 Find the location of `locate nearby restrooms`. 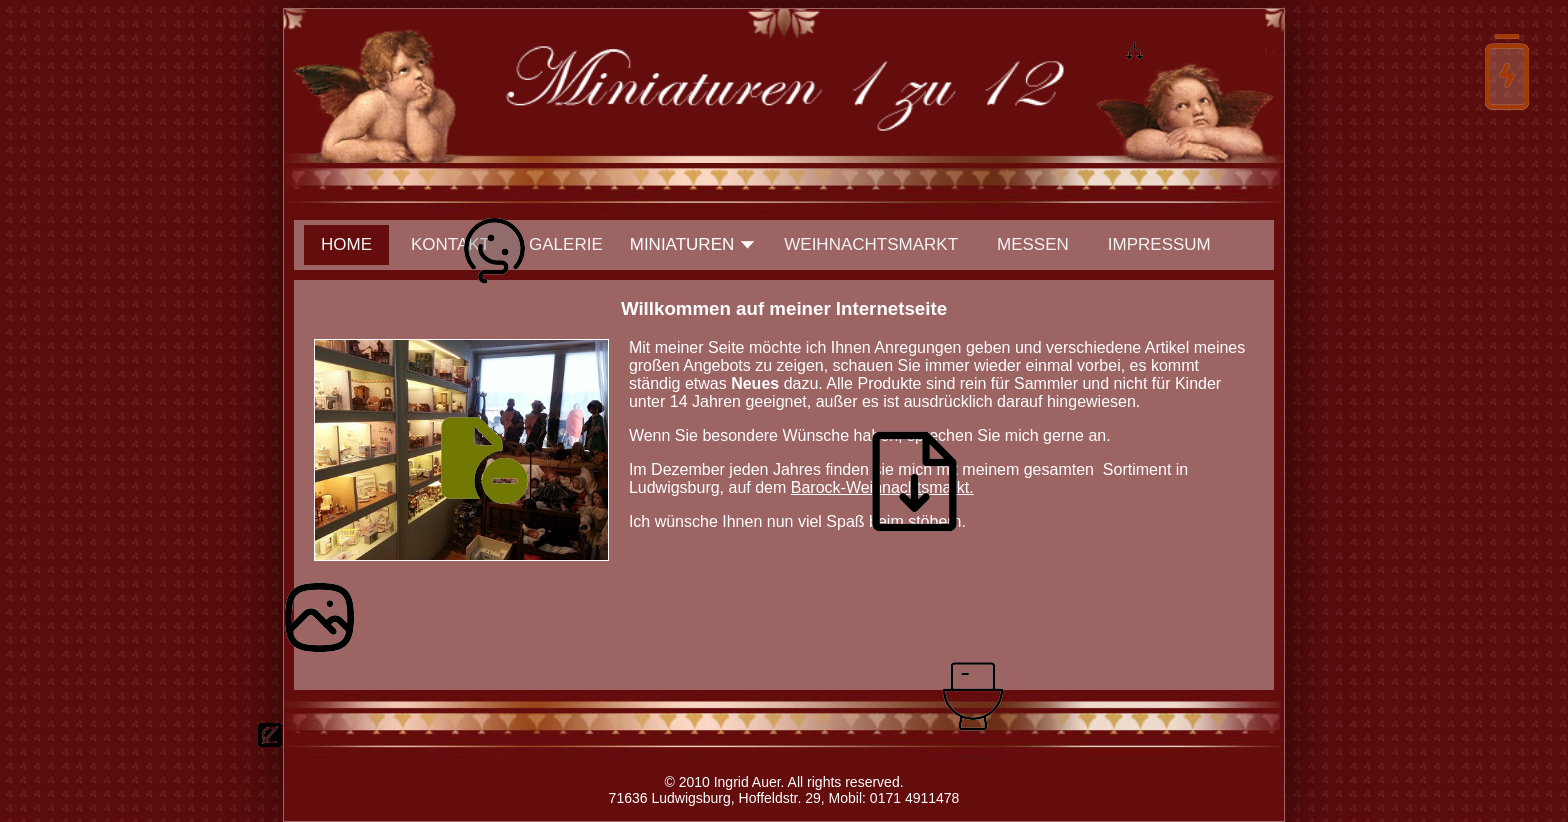

locate nearby restrooms is located at coordinates (973, 695).